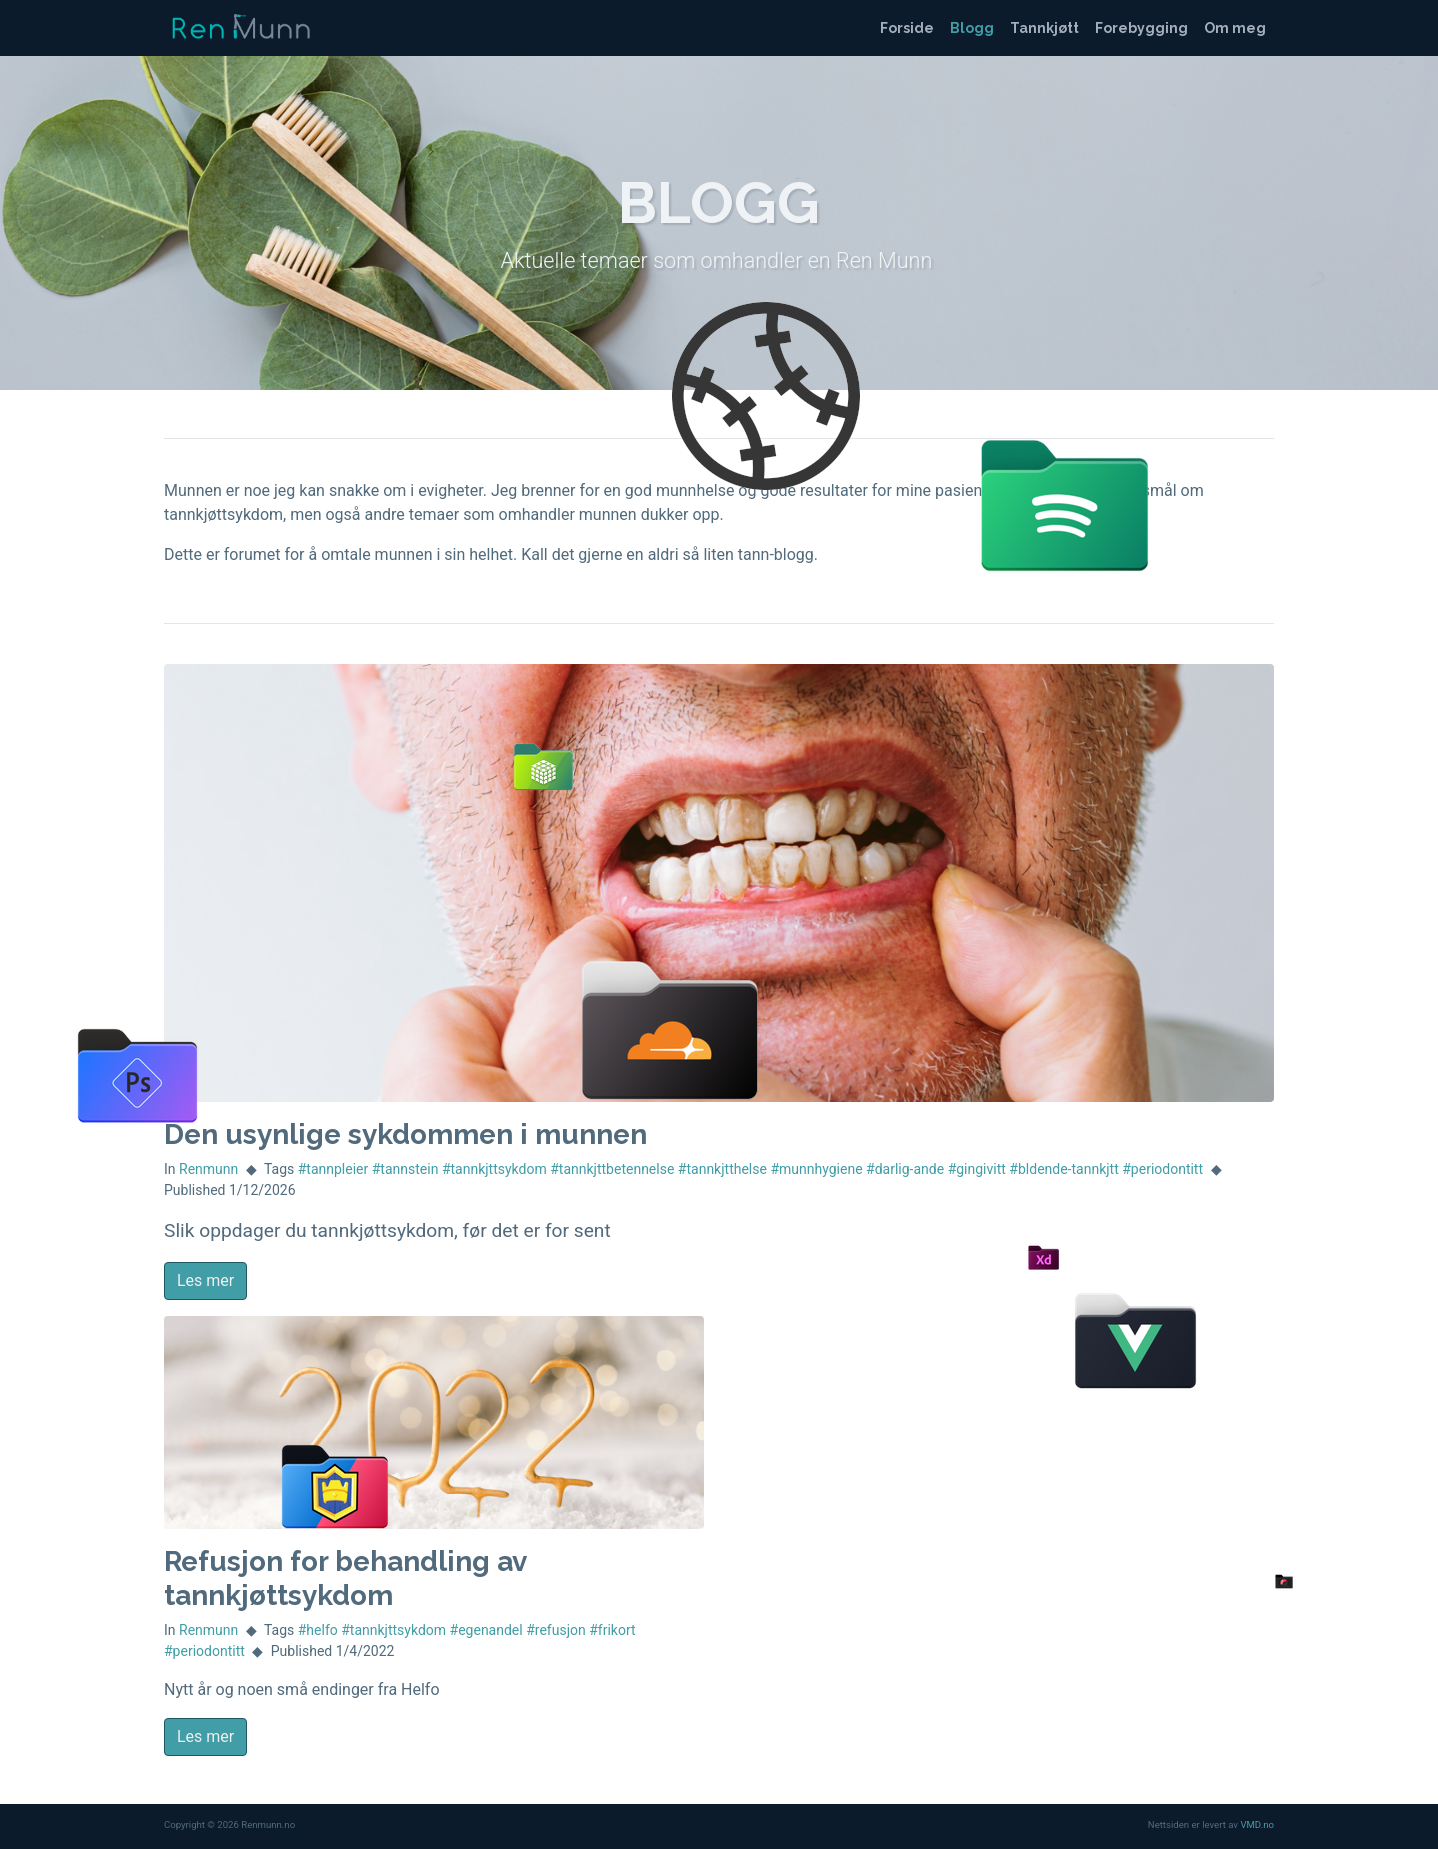 The image size is (1438, 1849). Describe the element at coordinates (1064, 510) in the screenshot. I see `open folder containing Spotify downloads` at that location.